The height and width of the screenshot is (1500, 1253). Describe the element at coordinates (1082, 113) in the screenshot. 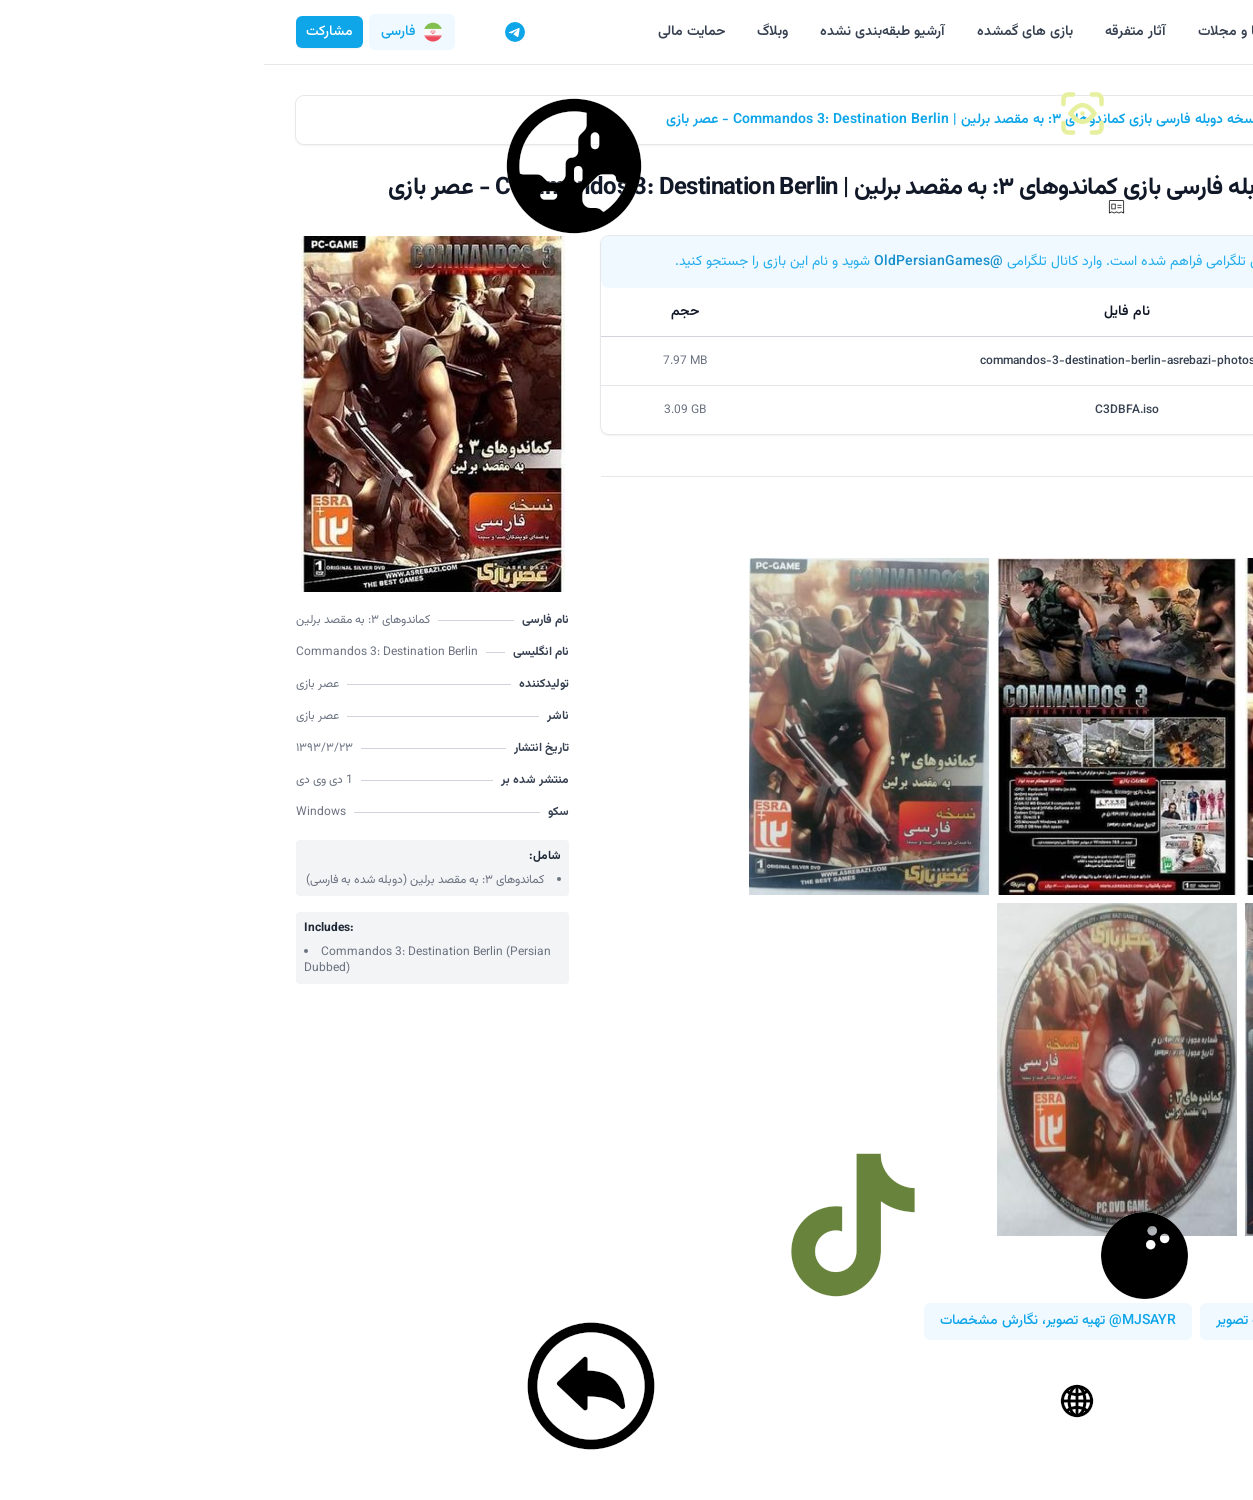

I see `scan with eye recognition` at that location.